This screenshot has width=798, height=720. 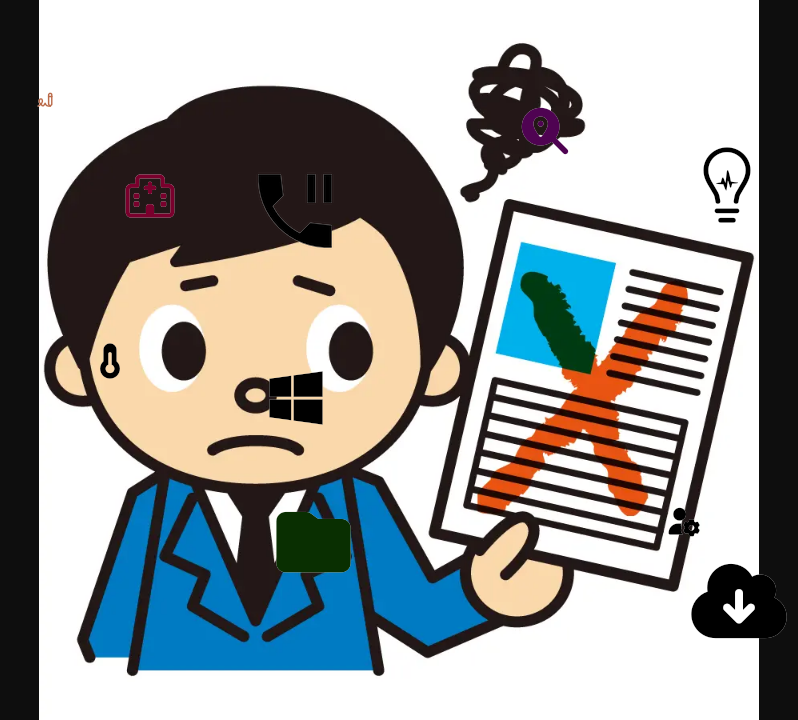 What do you see at coordinates (110, 361) in the screenshot?
I see `indicates high temperature reading` at bounding box center [110, 361].